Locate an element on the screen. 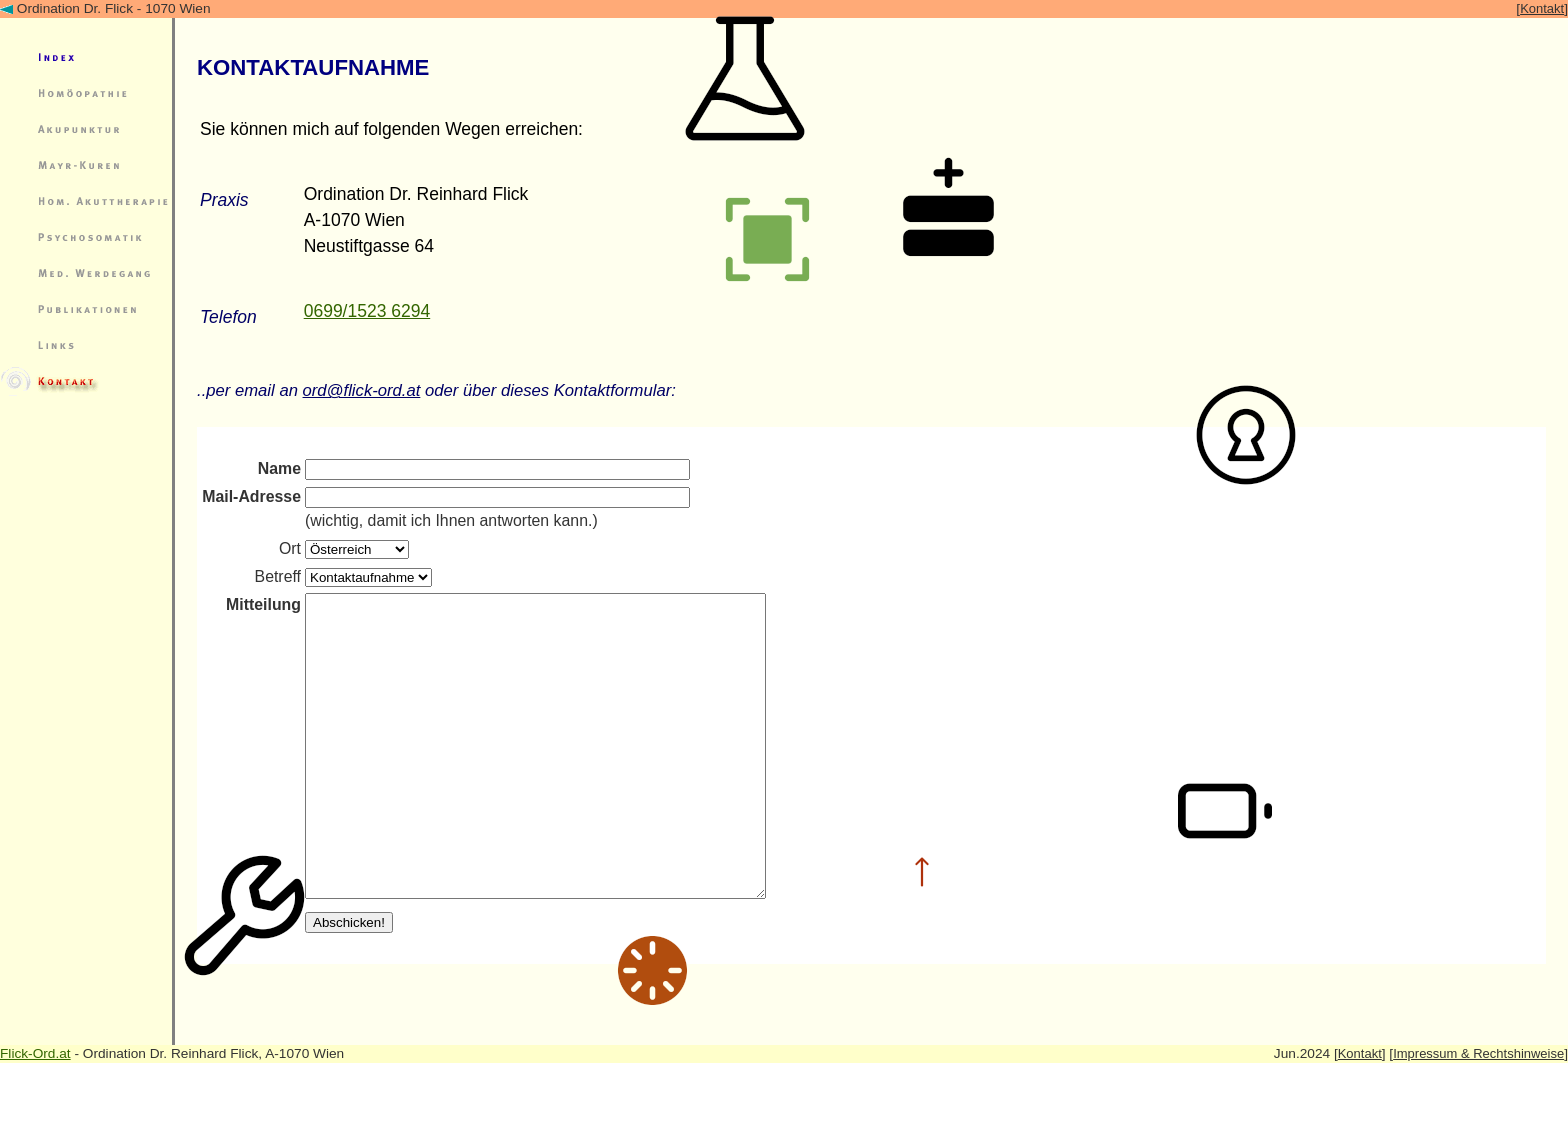 The image size is (1568, 1123). scroll to top of page is located at coordinates (922, 872).